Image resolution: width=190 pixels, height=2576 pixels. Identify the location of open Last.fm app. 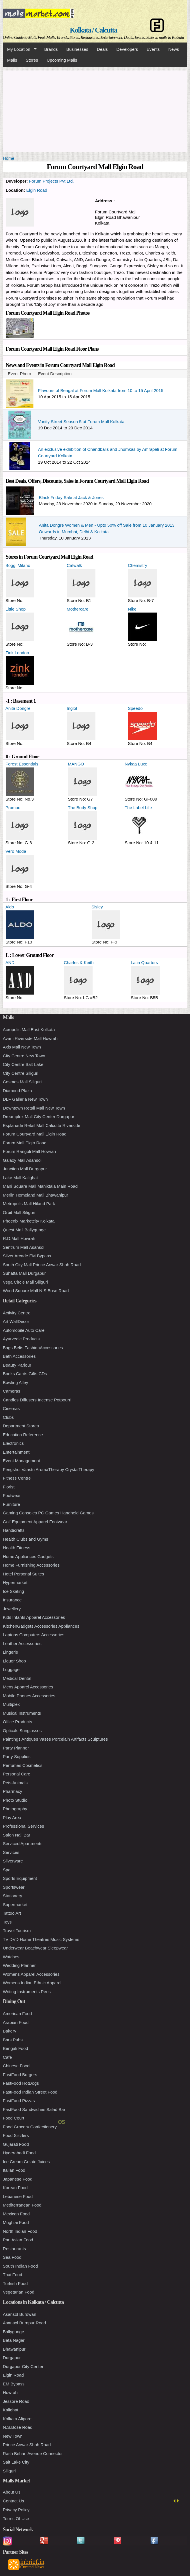
(61, 2122).